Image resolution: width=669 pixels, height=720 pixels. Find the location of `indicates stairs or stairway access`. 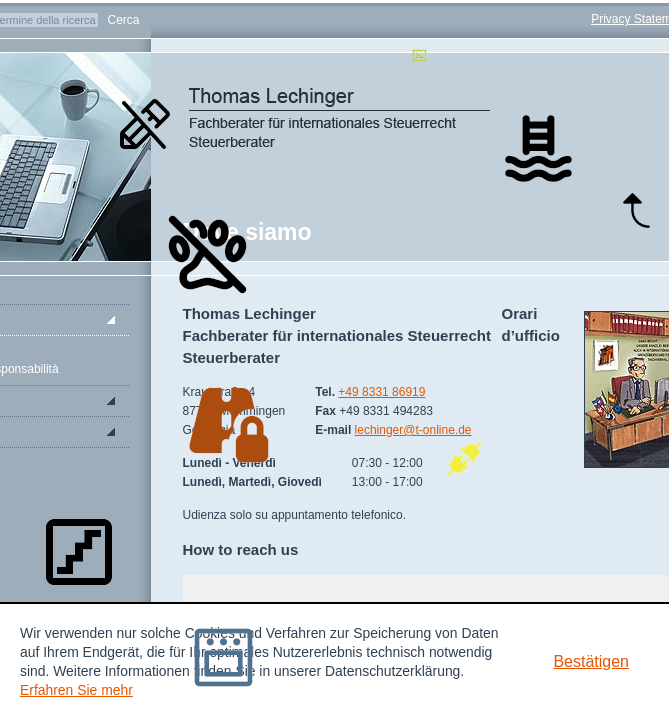

indicates stairs or stairway access is located at coordinates (79, 552).